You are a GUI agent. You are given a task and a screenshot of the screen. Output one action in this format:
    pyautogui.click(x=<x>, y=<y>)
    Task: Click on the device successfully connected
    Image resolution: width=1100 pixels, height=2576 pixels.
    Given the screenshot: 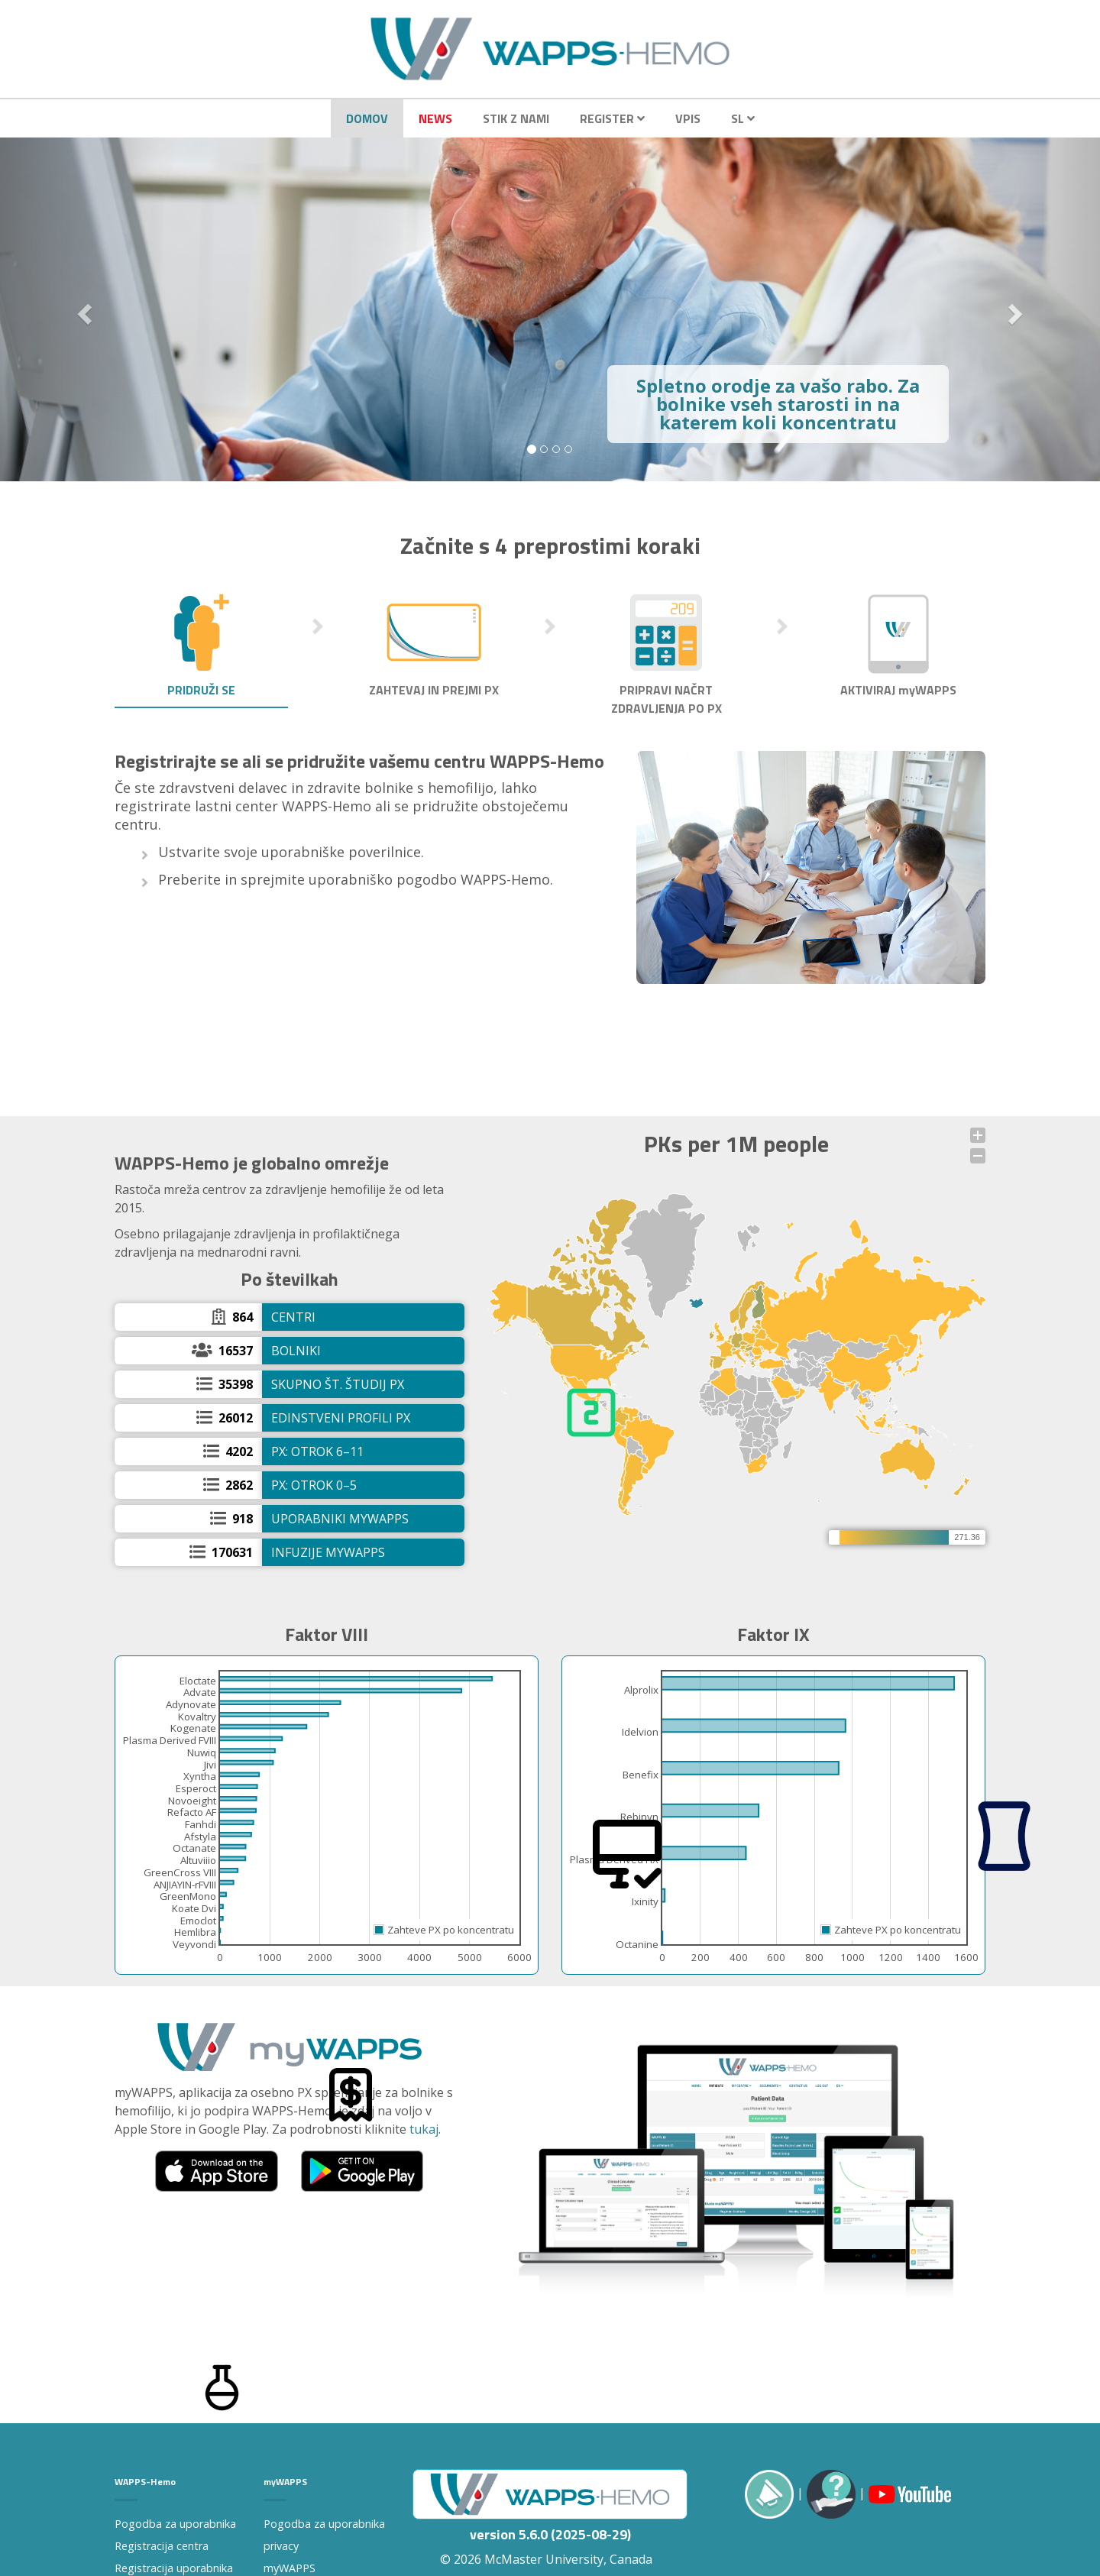 What is the action you would take?
    pyautogui.click(x=627, y=1854)
    